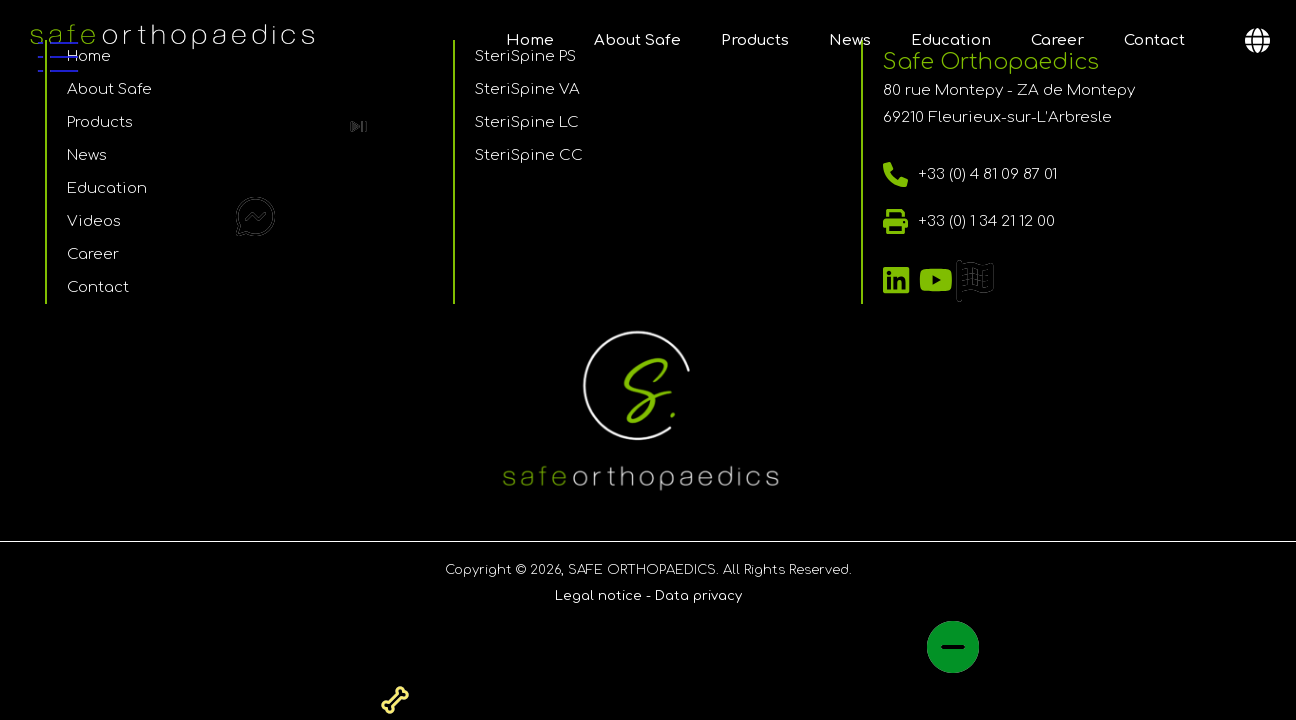 This screenshot has height=720, width=1296. I want to click on indicates completion or finish point, so click(975, 281).